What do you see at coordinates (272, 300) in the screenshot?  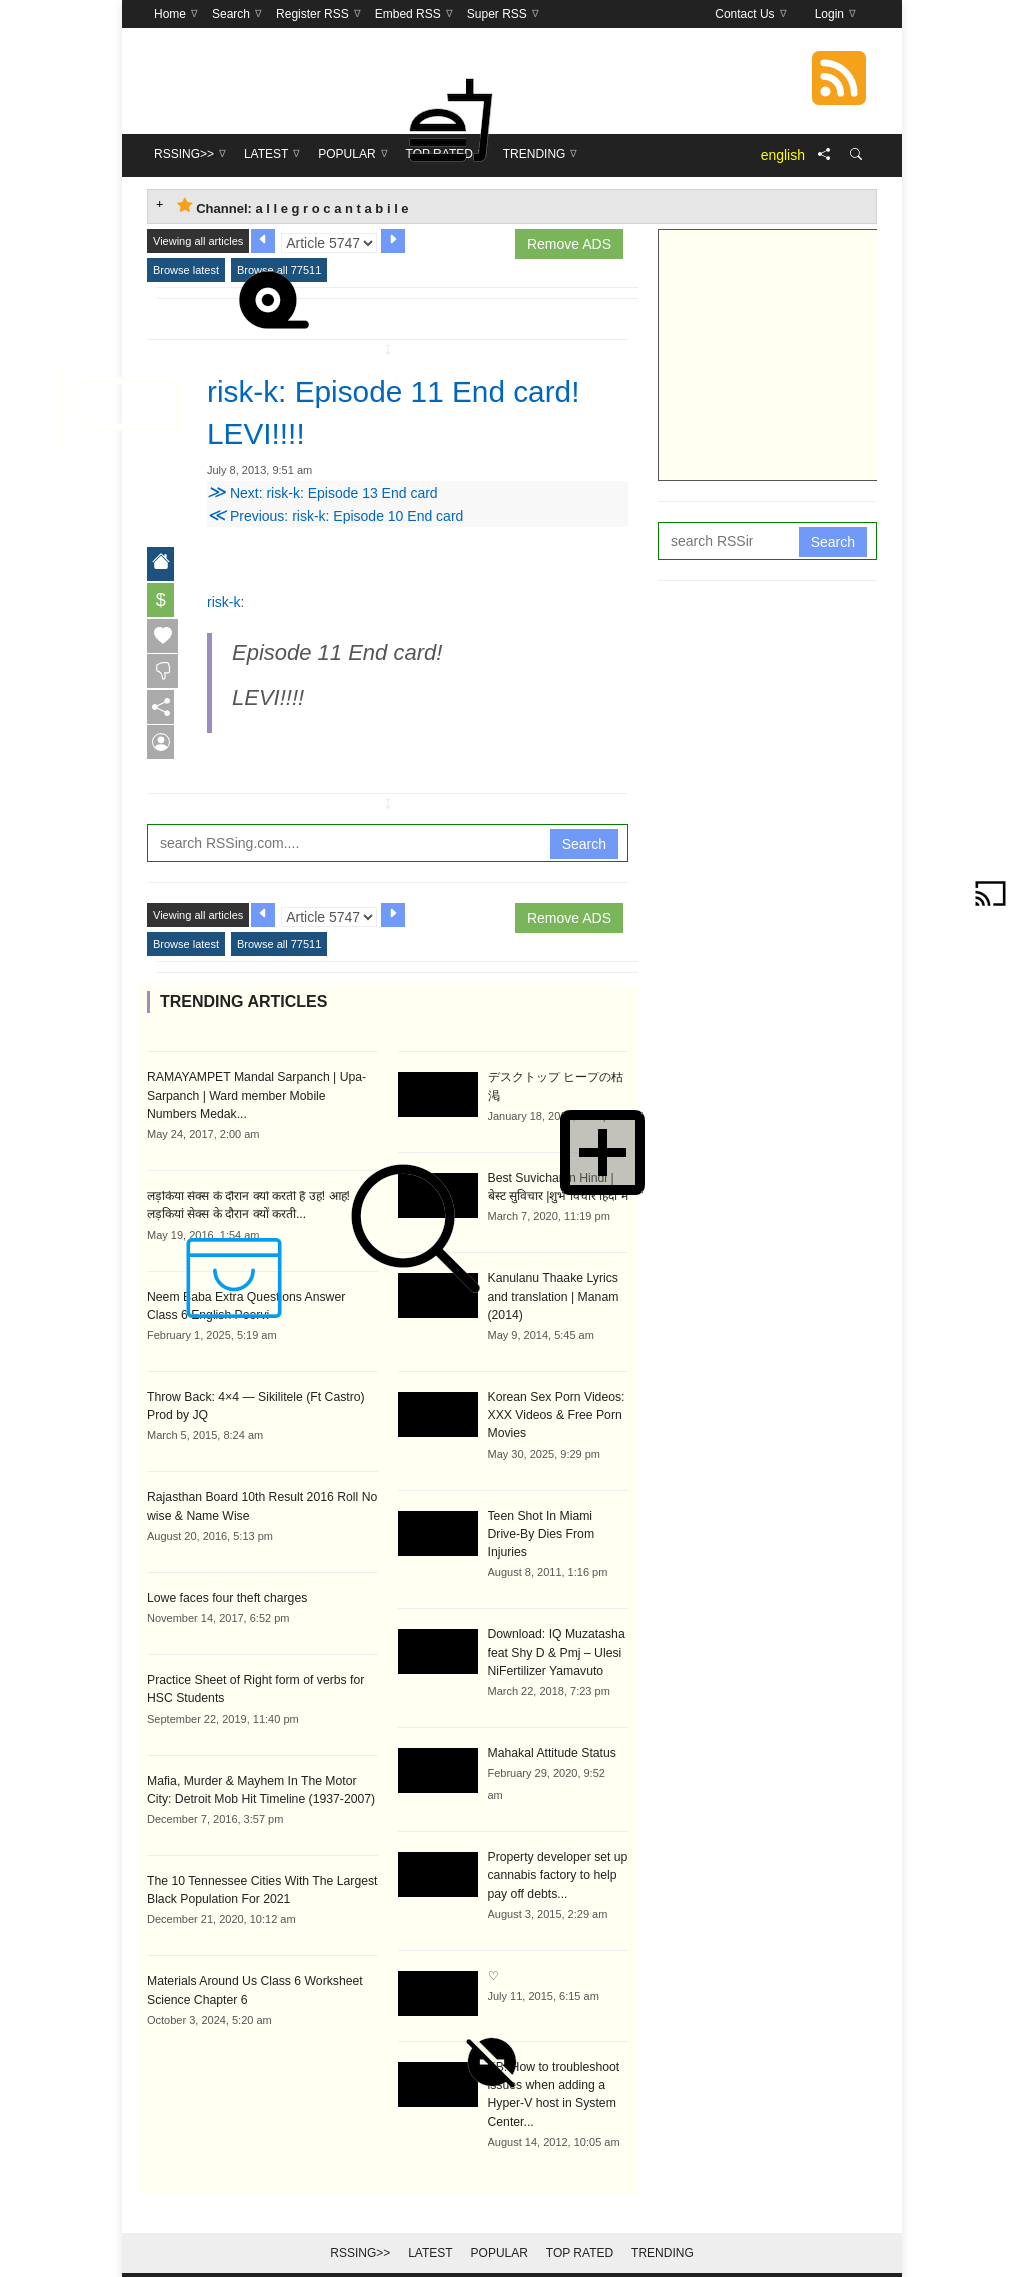 I see `access tape or recording tools` at bounding box center [272, 300].